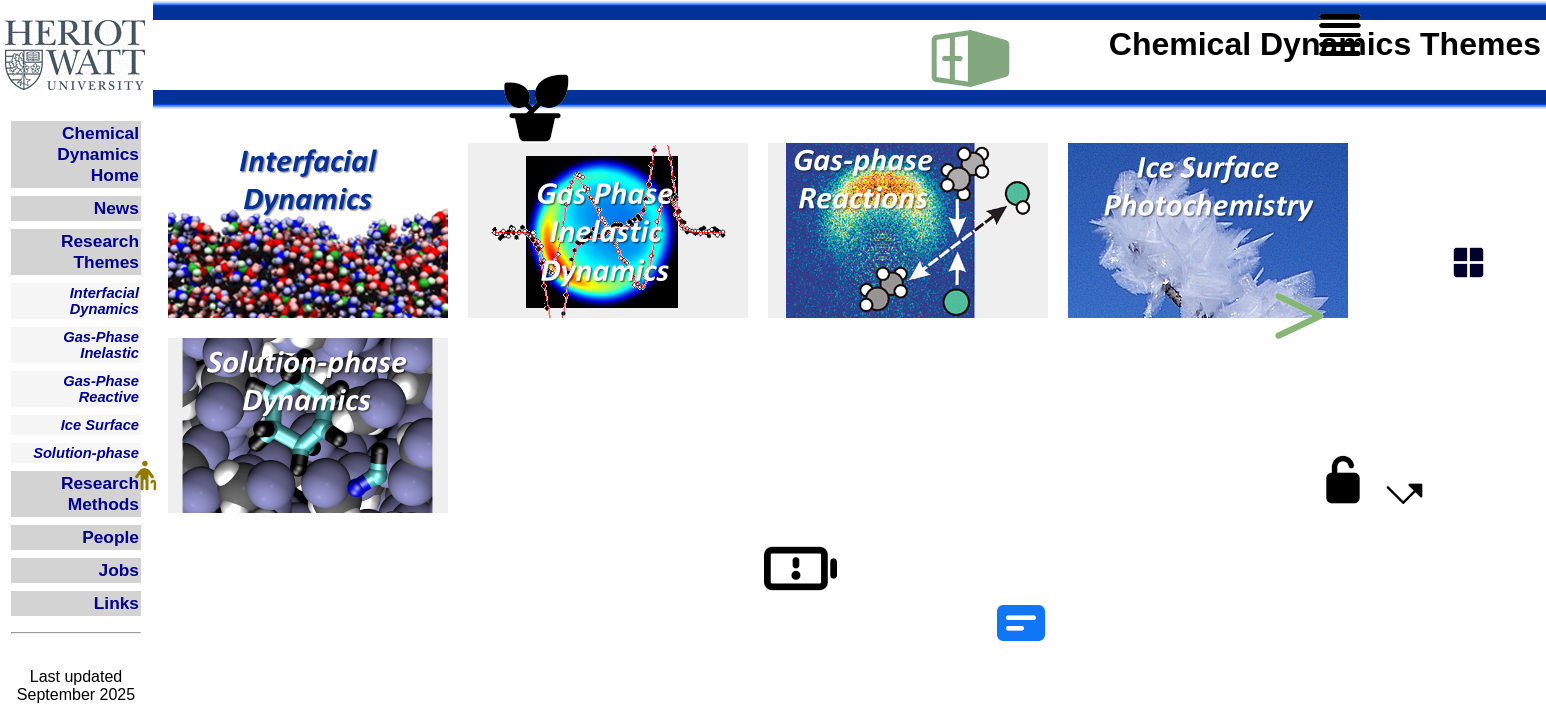 The height and width of the screenshot is (720, 1546). Describe the element at coordinates (970, 58) in the screenshot. I see `view shipping or freight details` at that location.